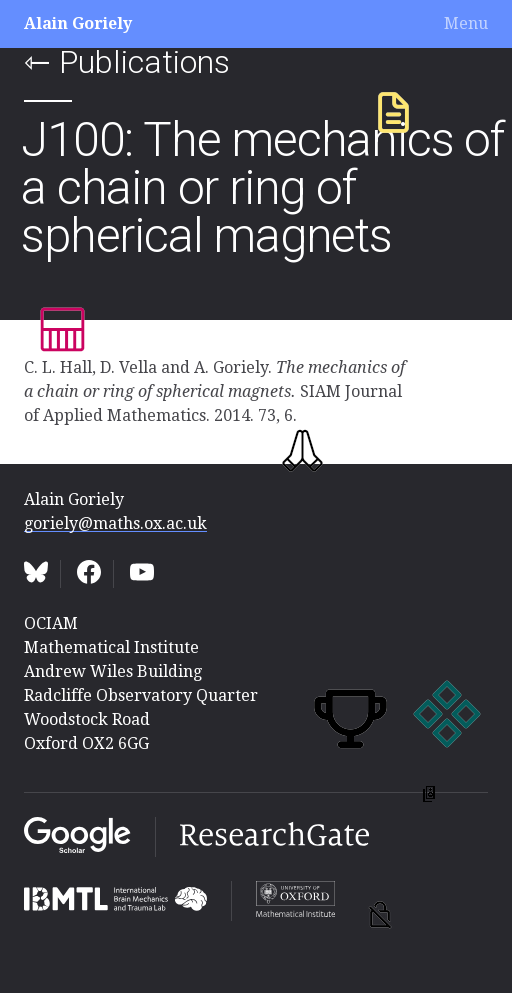  What do you see at coordinates (429, 794) in the screenshot?
I see `access speaker group settings` at bounding box center [429, 794].